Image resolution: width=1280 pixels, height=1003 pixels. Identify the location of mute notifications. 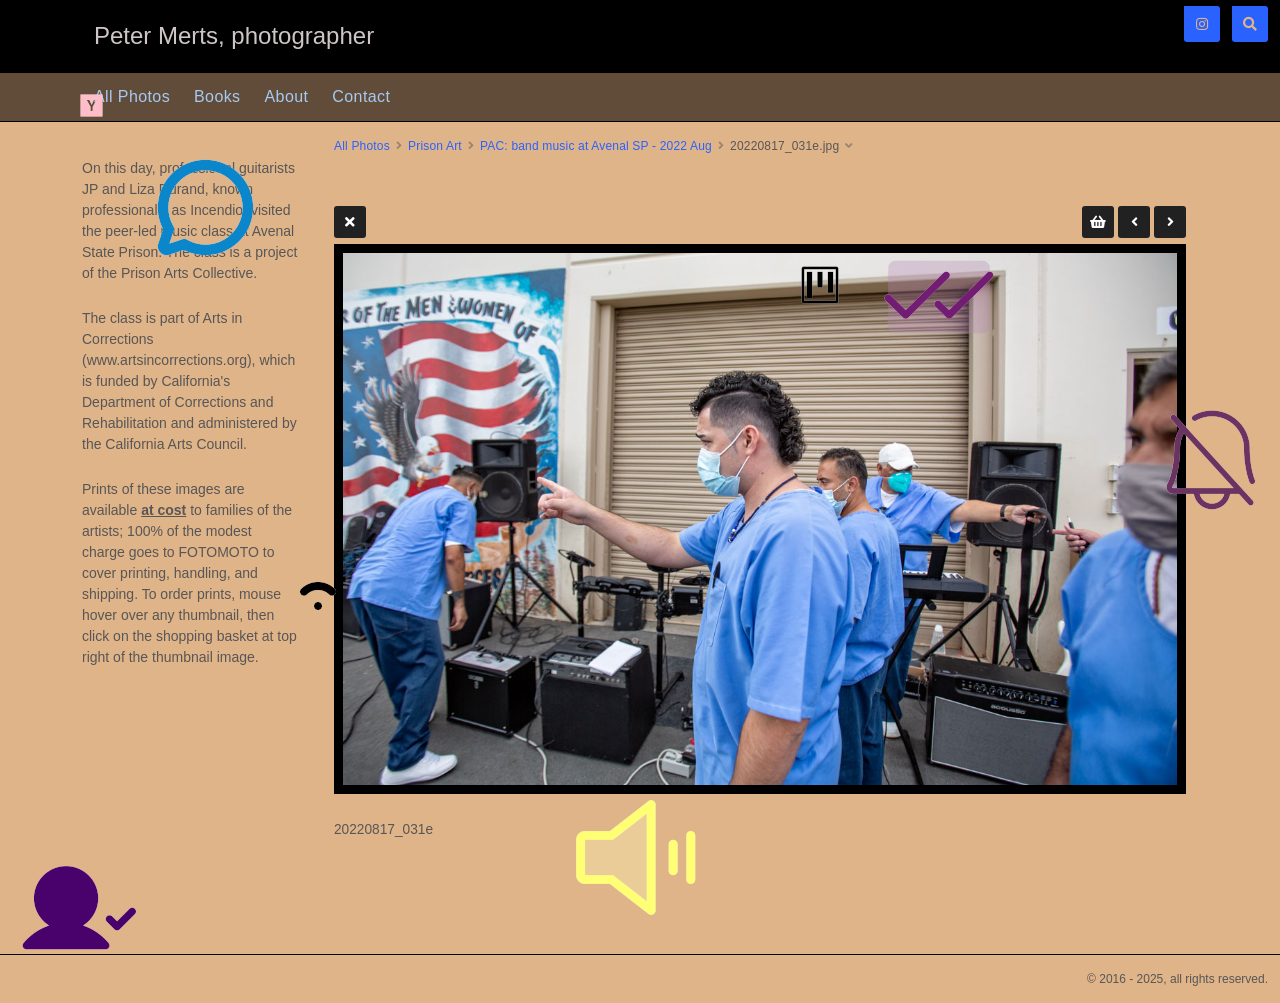
(1212, 460).